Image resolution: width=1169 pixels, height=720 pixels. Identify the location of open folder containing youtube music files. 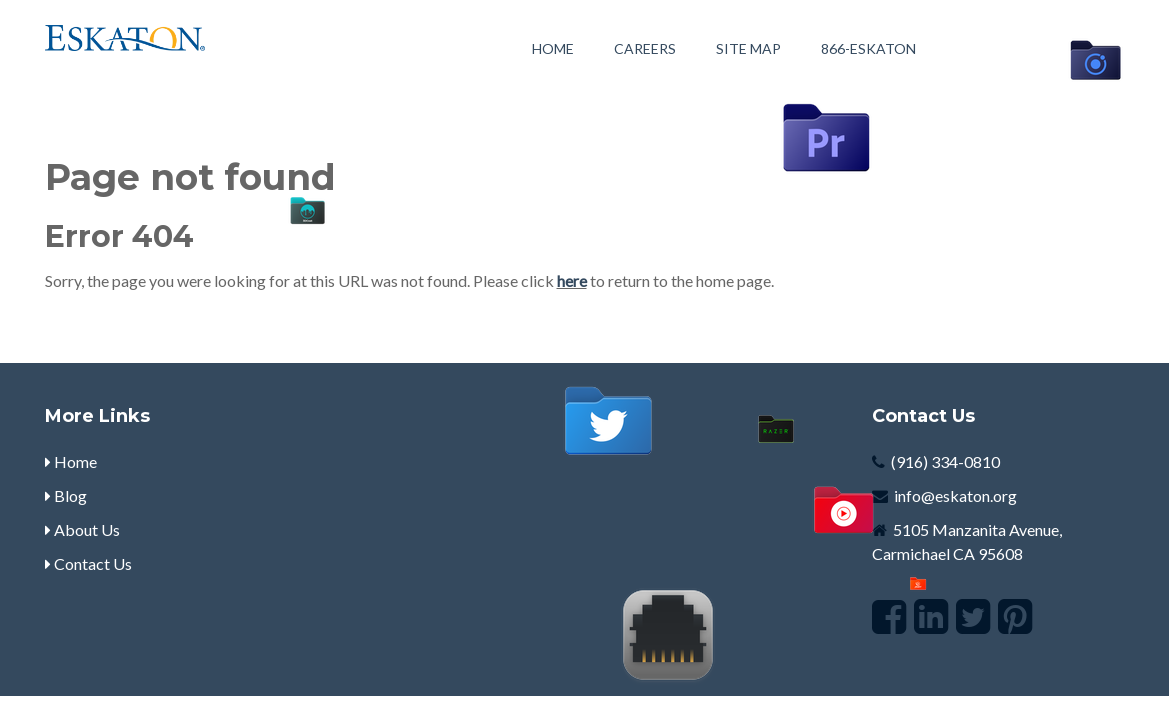
(843, 511).